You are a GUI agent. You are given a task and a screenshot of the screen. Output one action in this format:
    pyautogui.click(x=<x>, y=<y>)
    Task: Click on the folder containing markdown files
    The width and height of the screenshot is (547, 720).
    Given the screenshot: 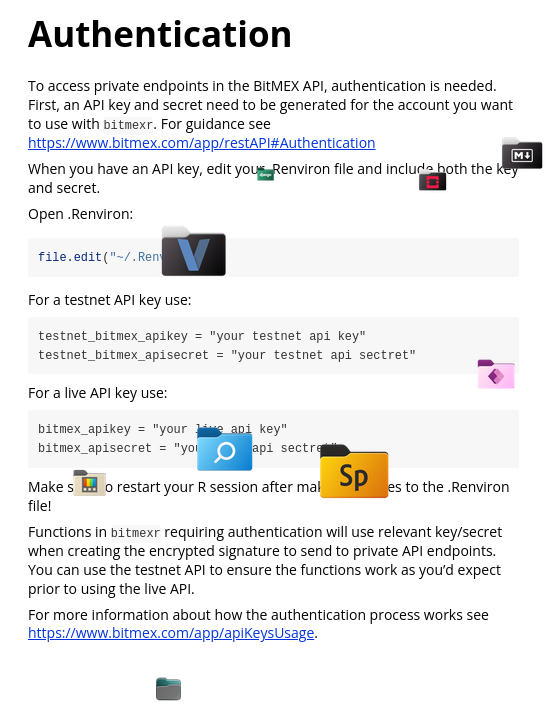 What is the action you would take?
    pyautogui.click(x=522, y=154)
    